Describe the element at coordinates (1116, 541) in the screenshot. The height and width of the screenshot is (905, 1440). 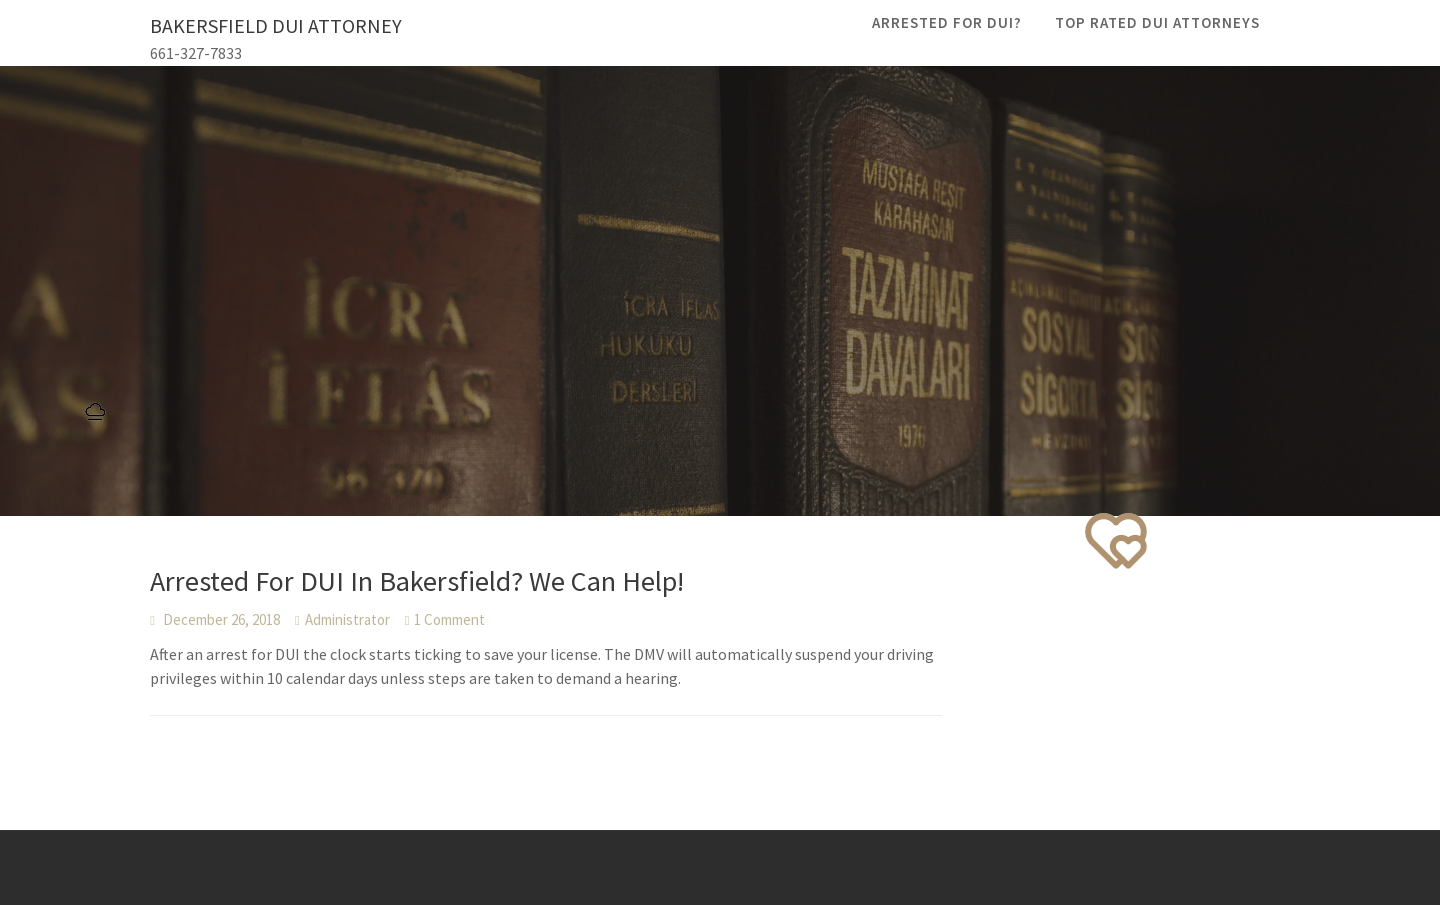
I see `view liked or favorited items` at that location.